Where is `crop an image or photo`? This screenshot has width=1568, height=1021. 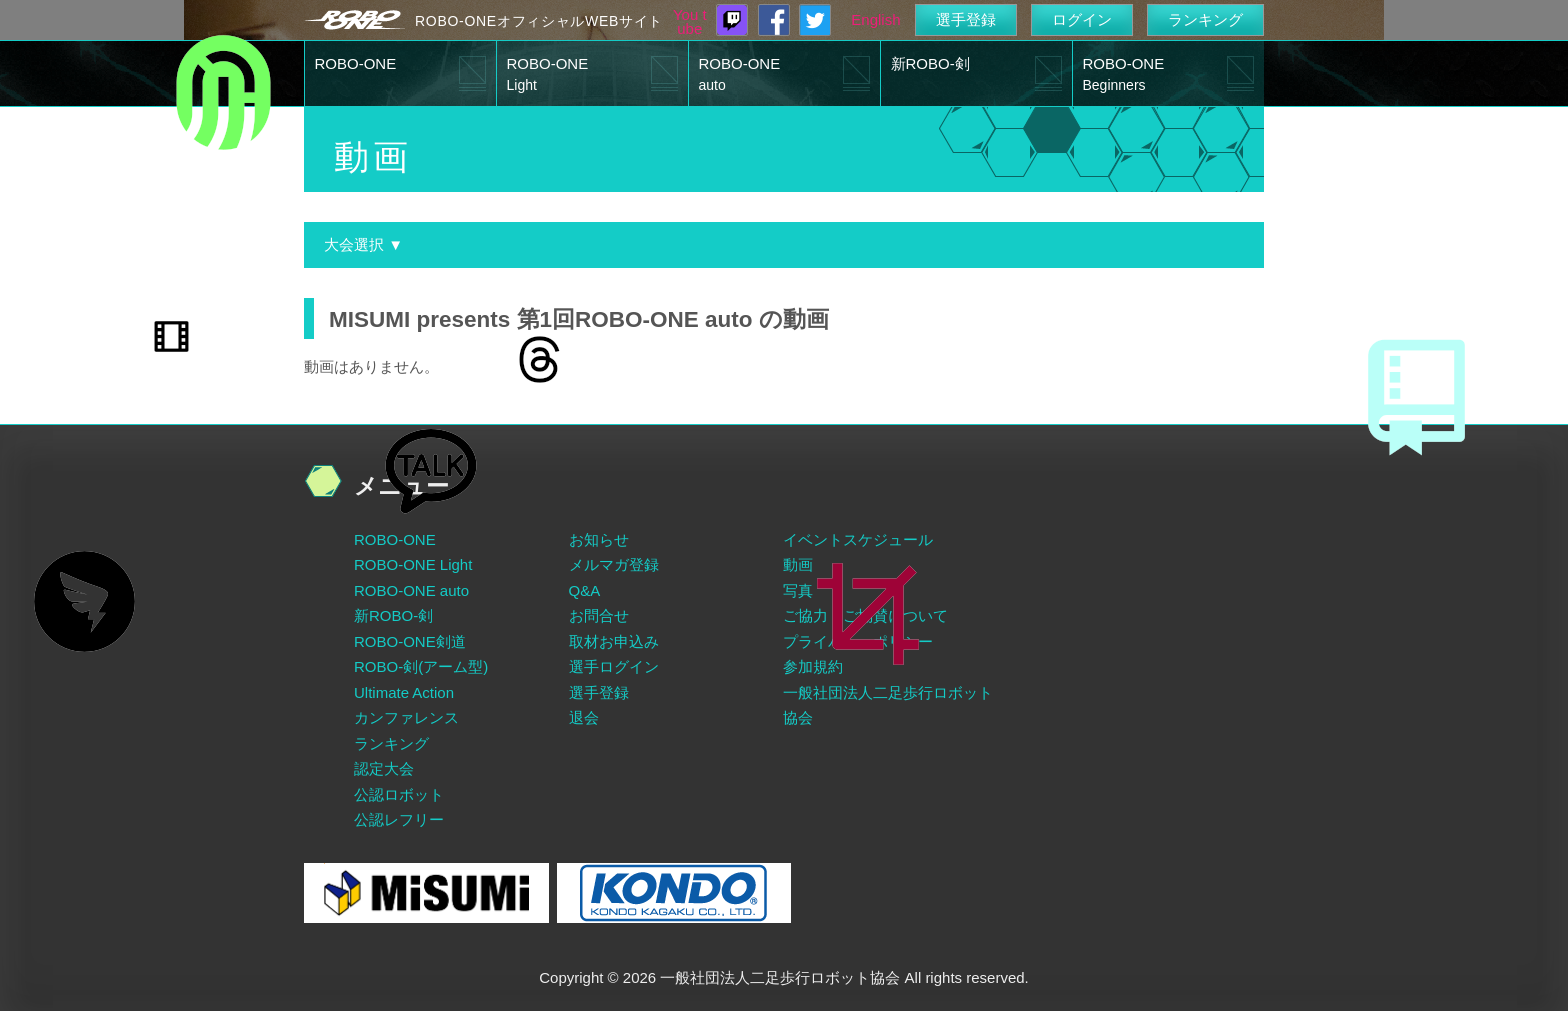
crop an image or photo is located at coordinates (868, 614).